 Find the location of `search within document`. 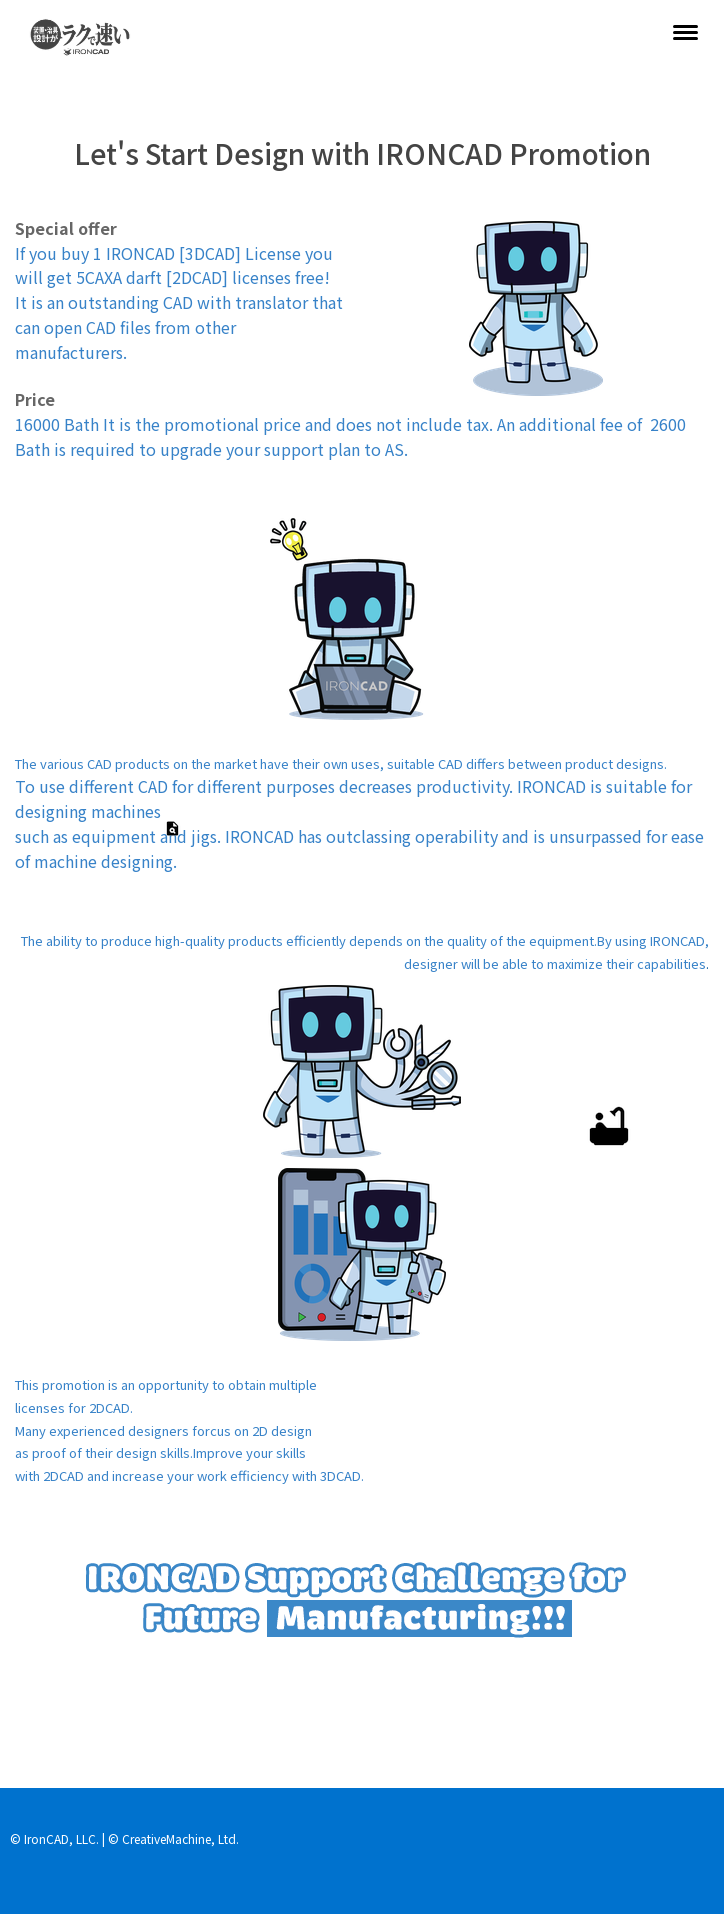

search within document is located at coordinates (172, 828).